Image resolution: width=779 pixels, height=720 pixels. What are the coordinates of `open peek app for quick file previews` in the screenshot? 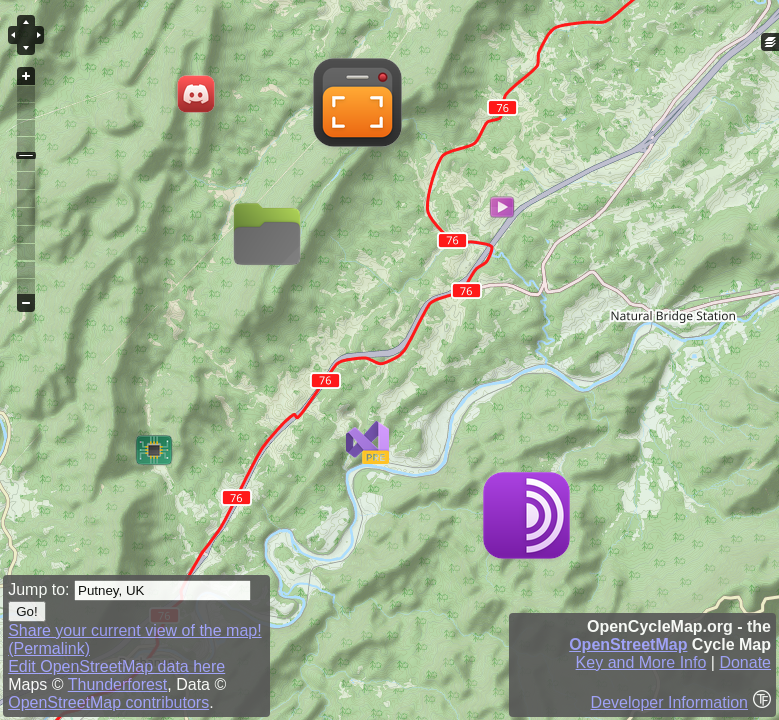 It's located at (357, 102).